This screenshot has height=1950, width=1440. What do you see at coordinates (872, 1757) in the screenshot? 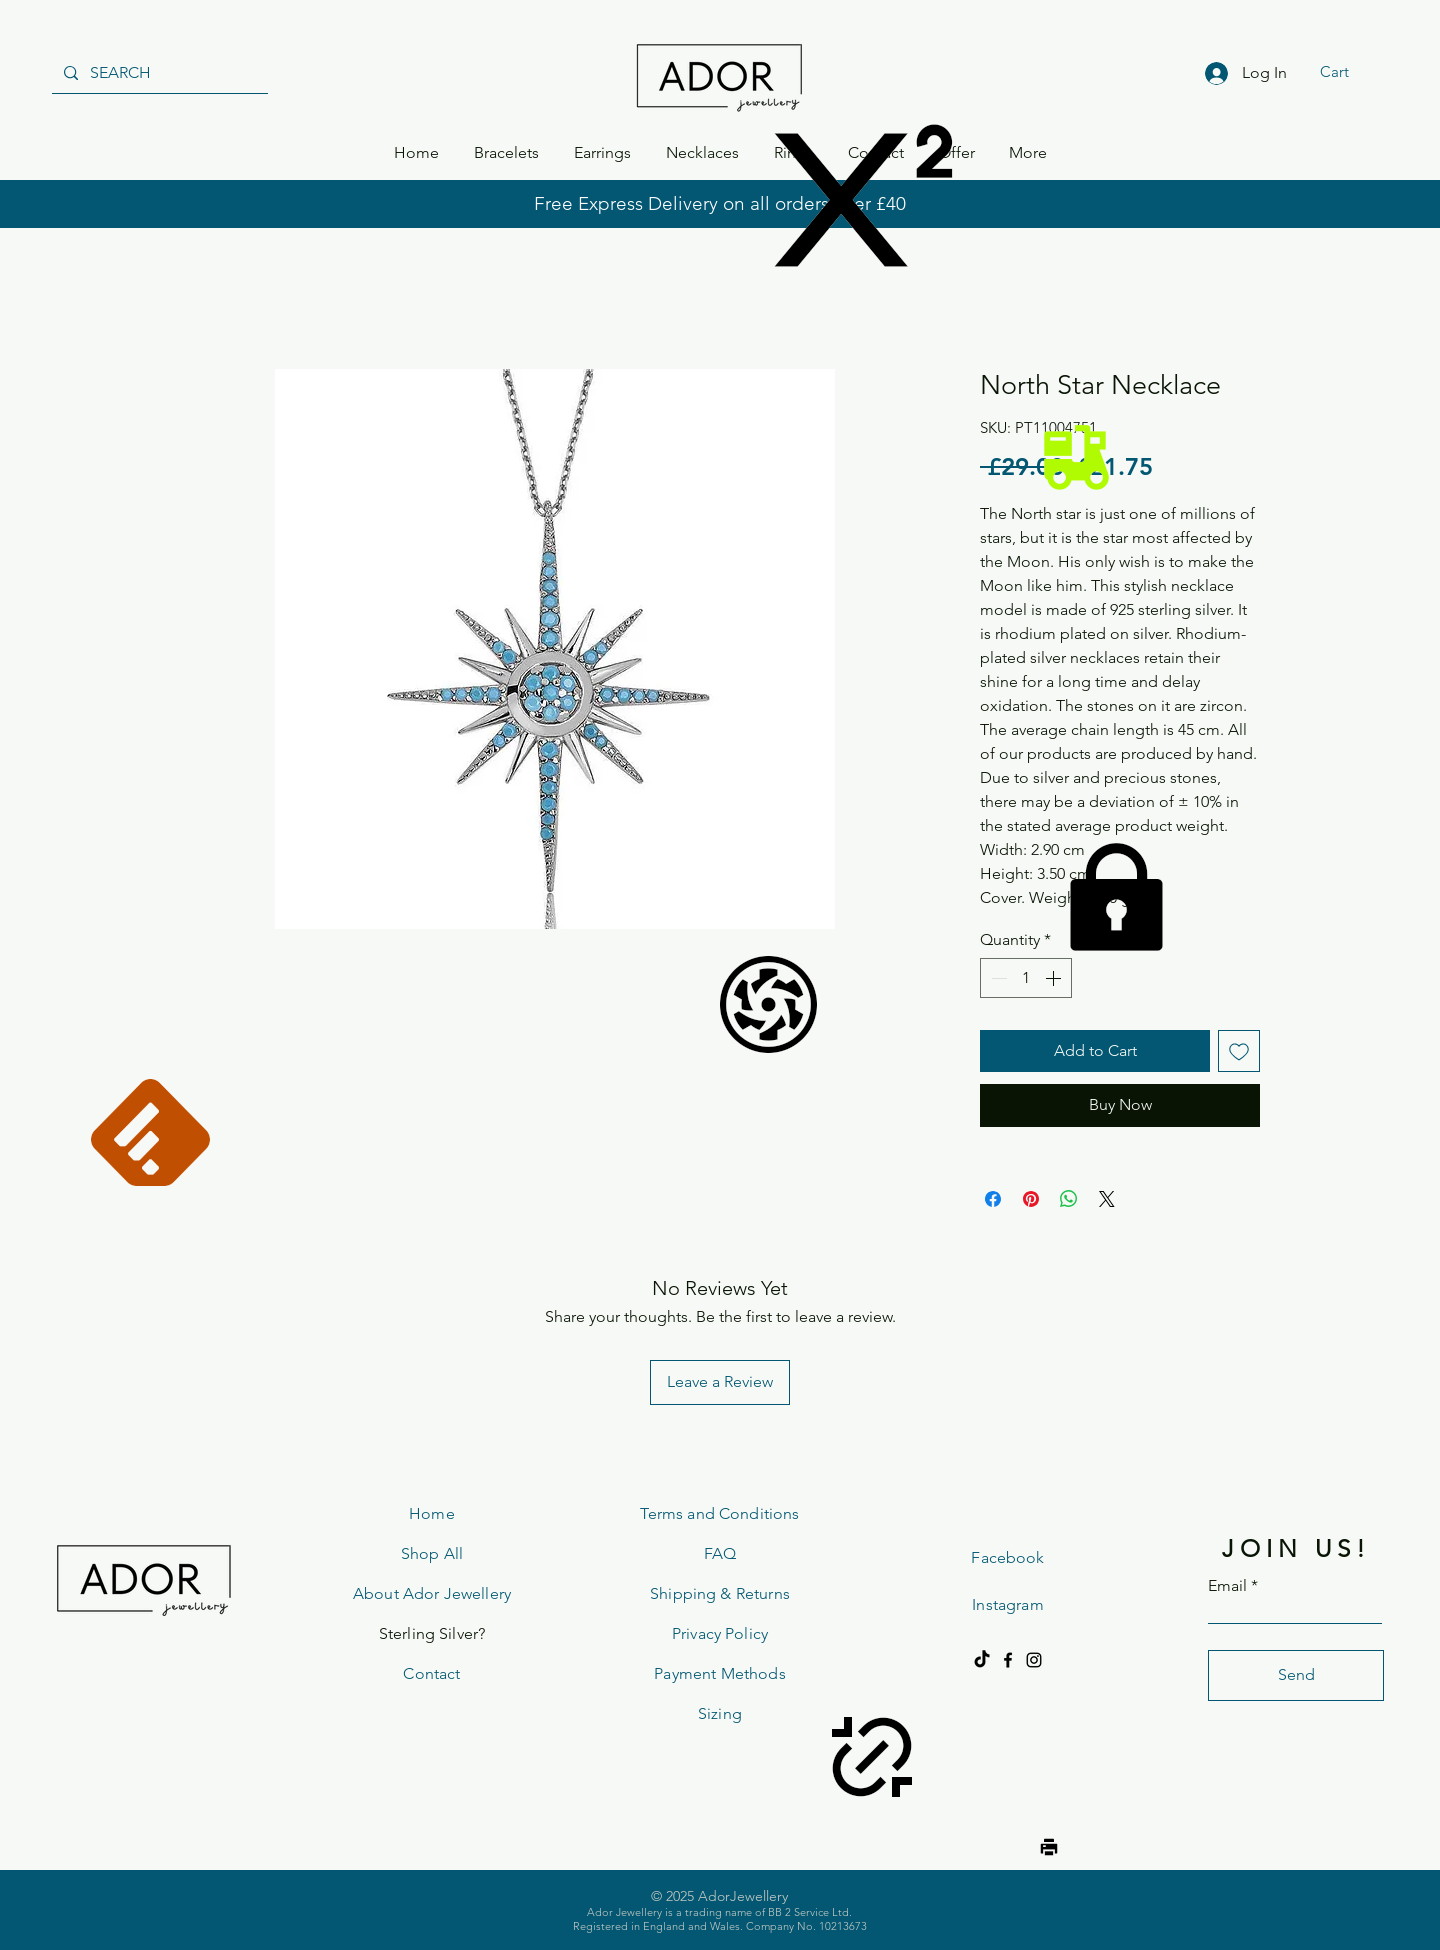
I see `unlink or disconnect a hyperlink` at bounding box center [872, 1757].